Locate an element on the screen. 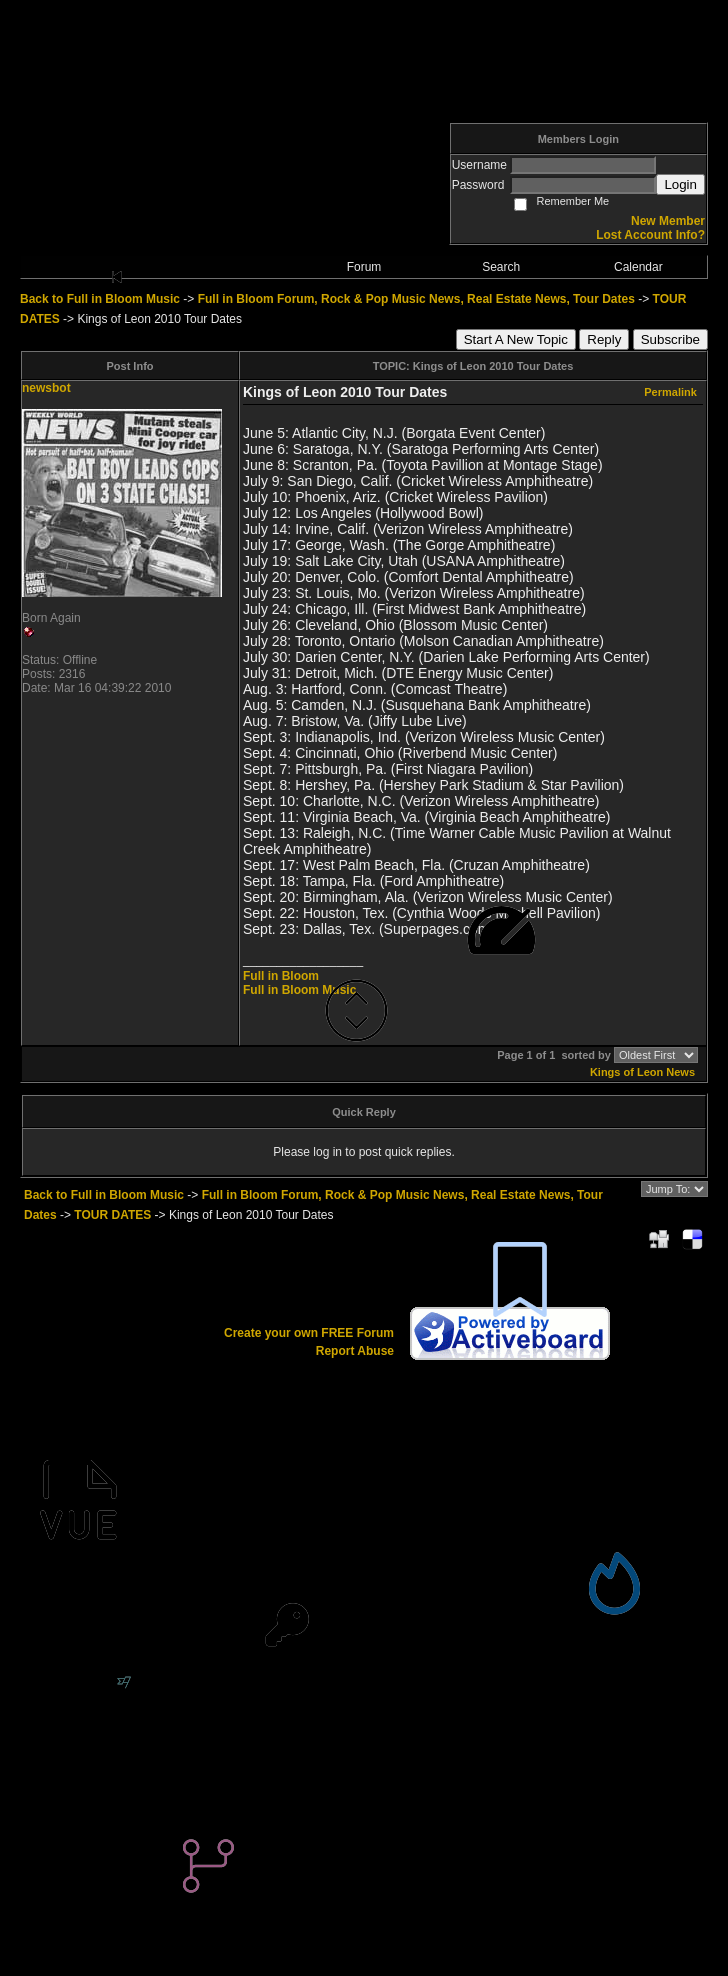 The width and height of the screenshot is (728, 1976). view speed or performance metrics is located at coordinates (501, 932).